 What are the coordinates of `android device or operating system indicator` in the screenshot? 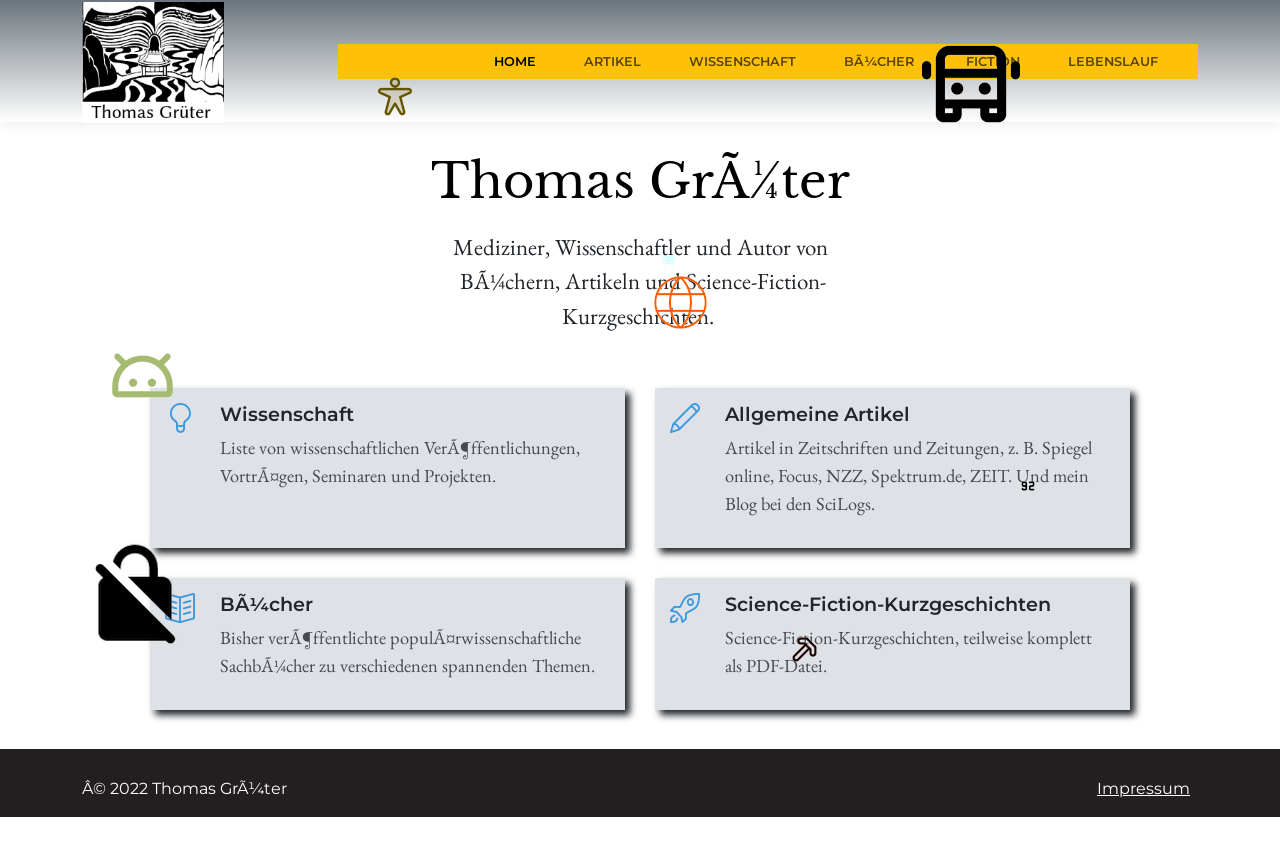 It's located at (142, 377).